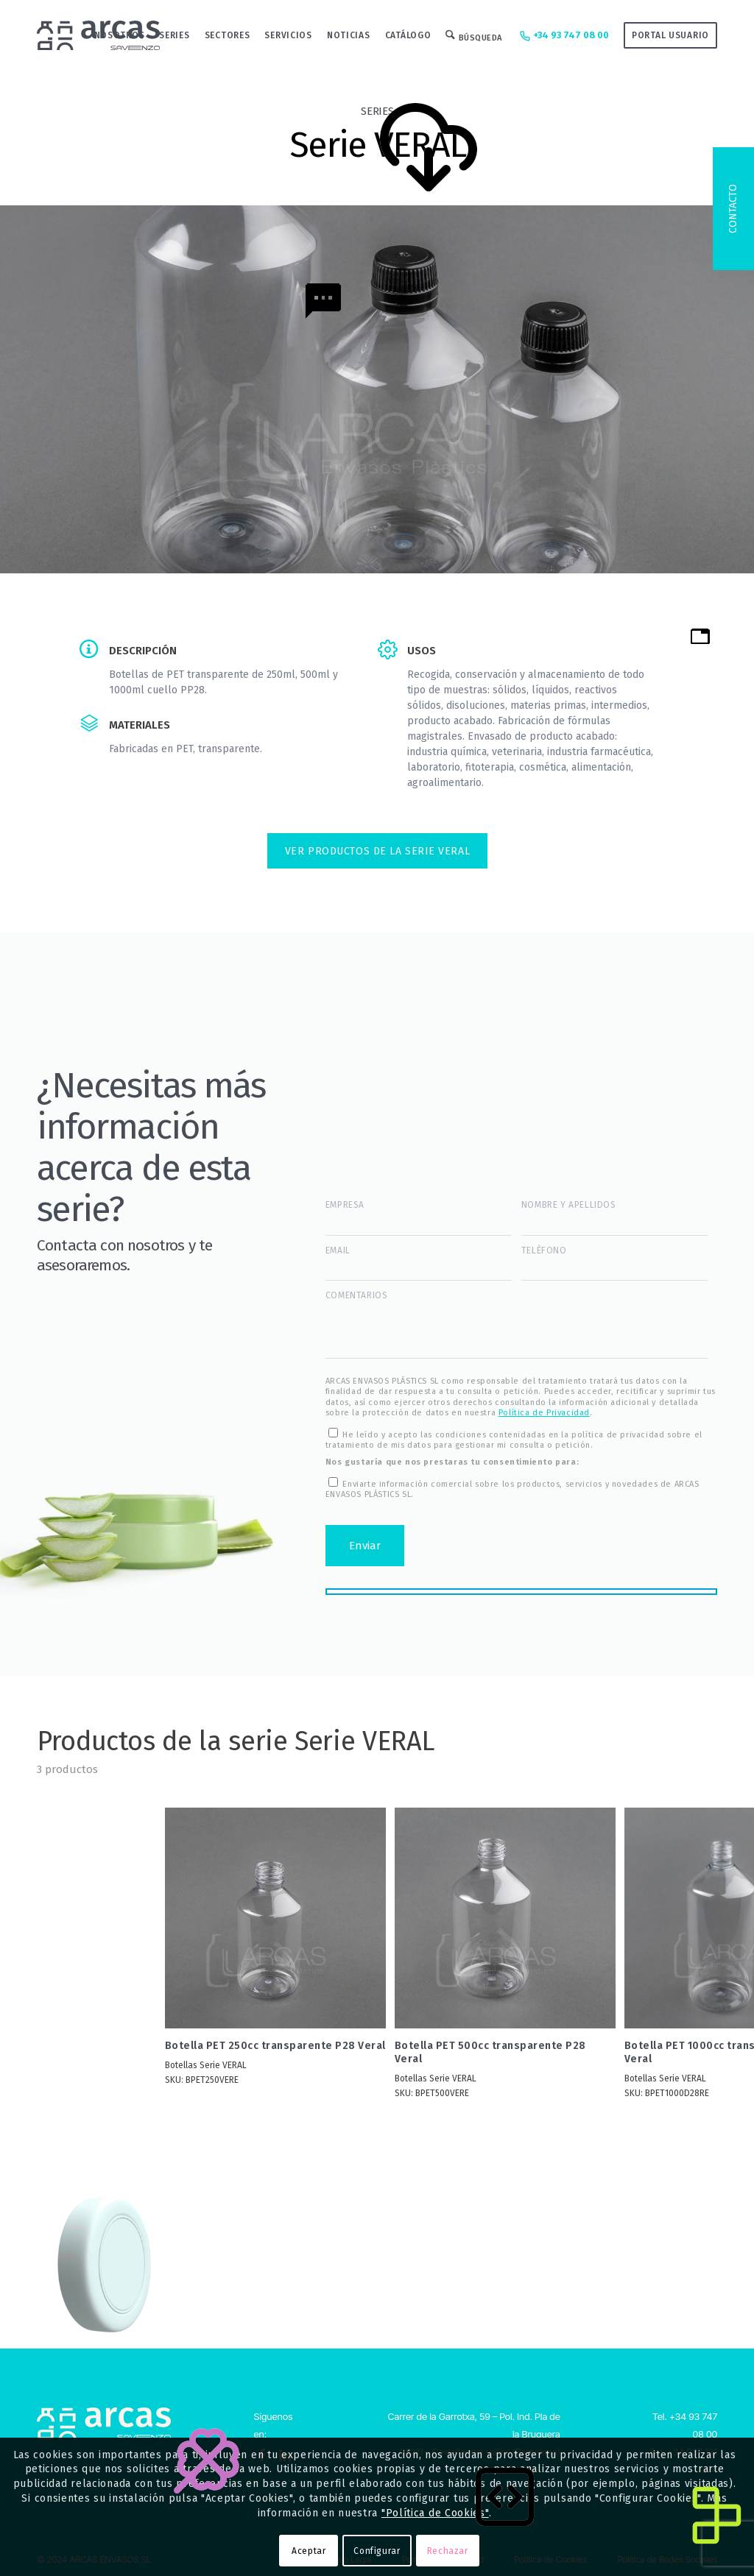  I want to click on open replit coding environment, so click(712, 2515).